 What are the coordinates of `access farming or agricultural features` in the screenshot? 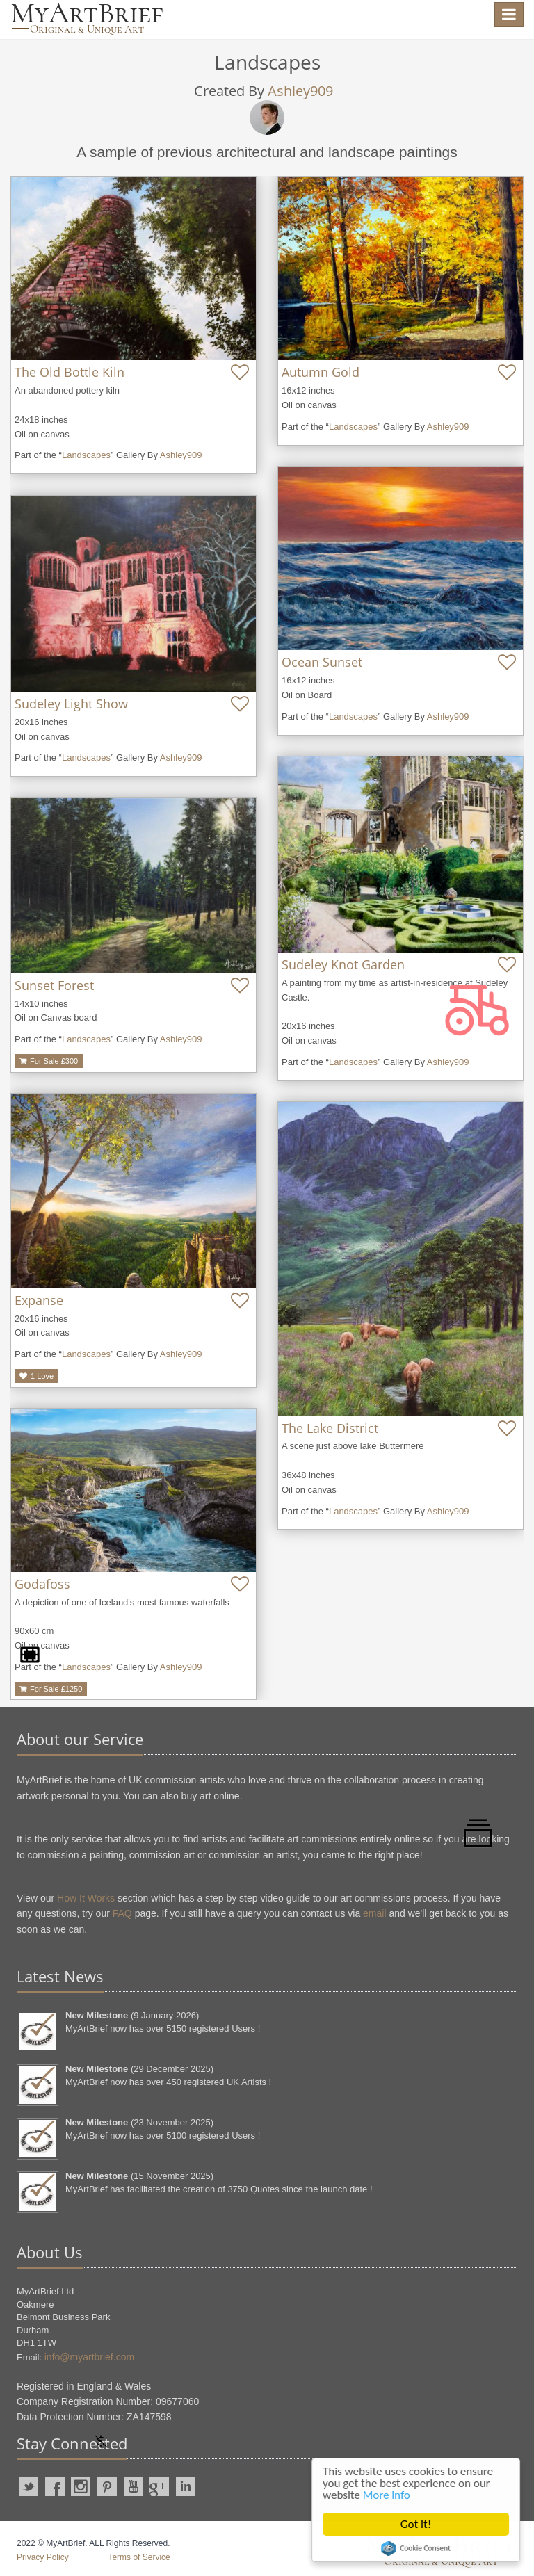 It's located at (476, 1009).